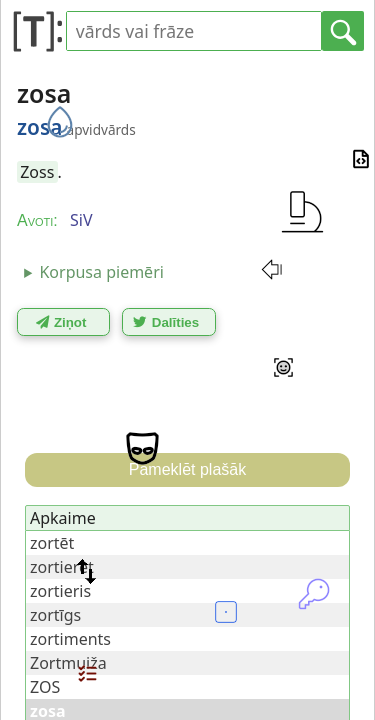  Describe the element at coordinates (86, 571) in the screenshot. I see `swap or reorder items vertically` at that location.